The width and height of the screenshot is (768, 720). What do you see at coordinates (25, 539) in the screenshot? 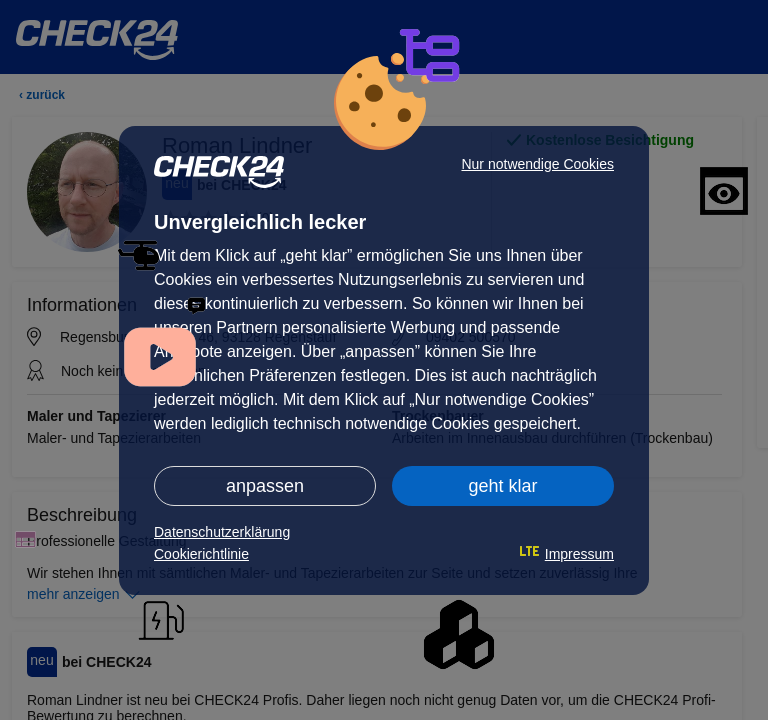
I see `view data in table format` at bounding box center [25, 539].